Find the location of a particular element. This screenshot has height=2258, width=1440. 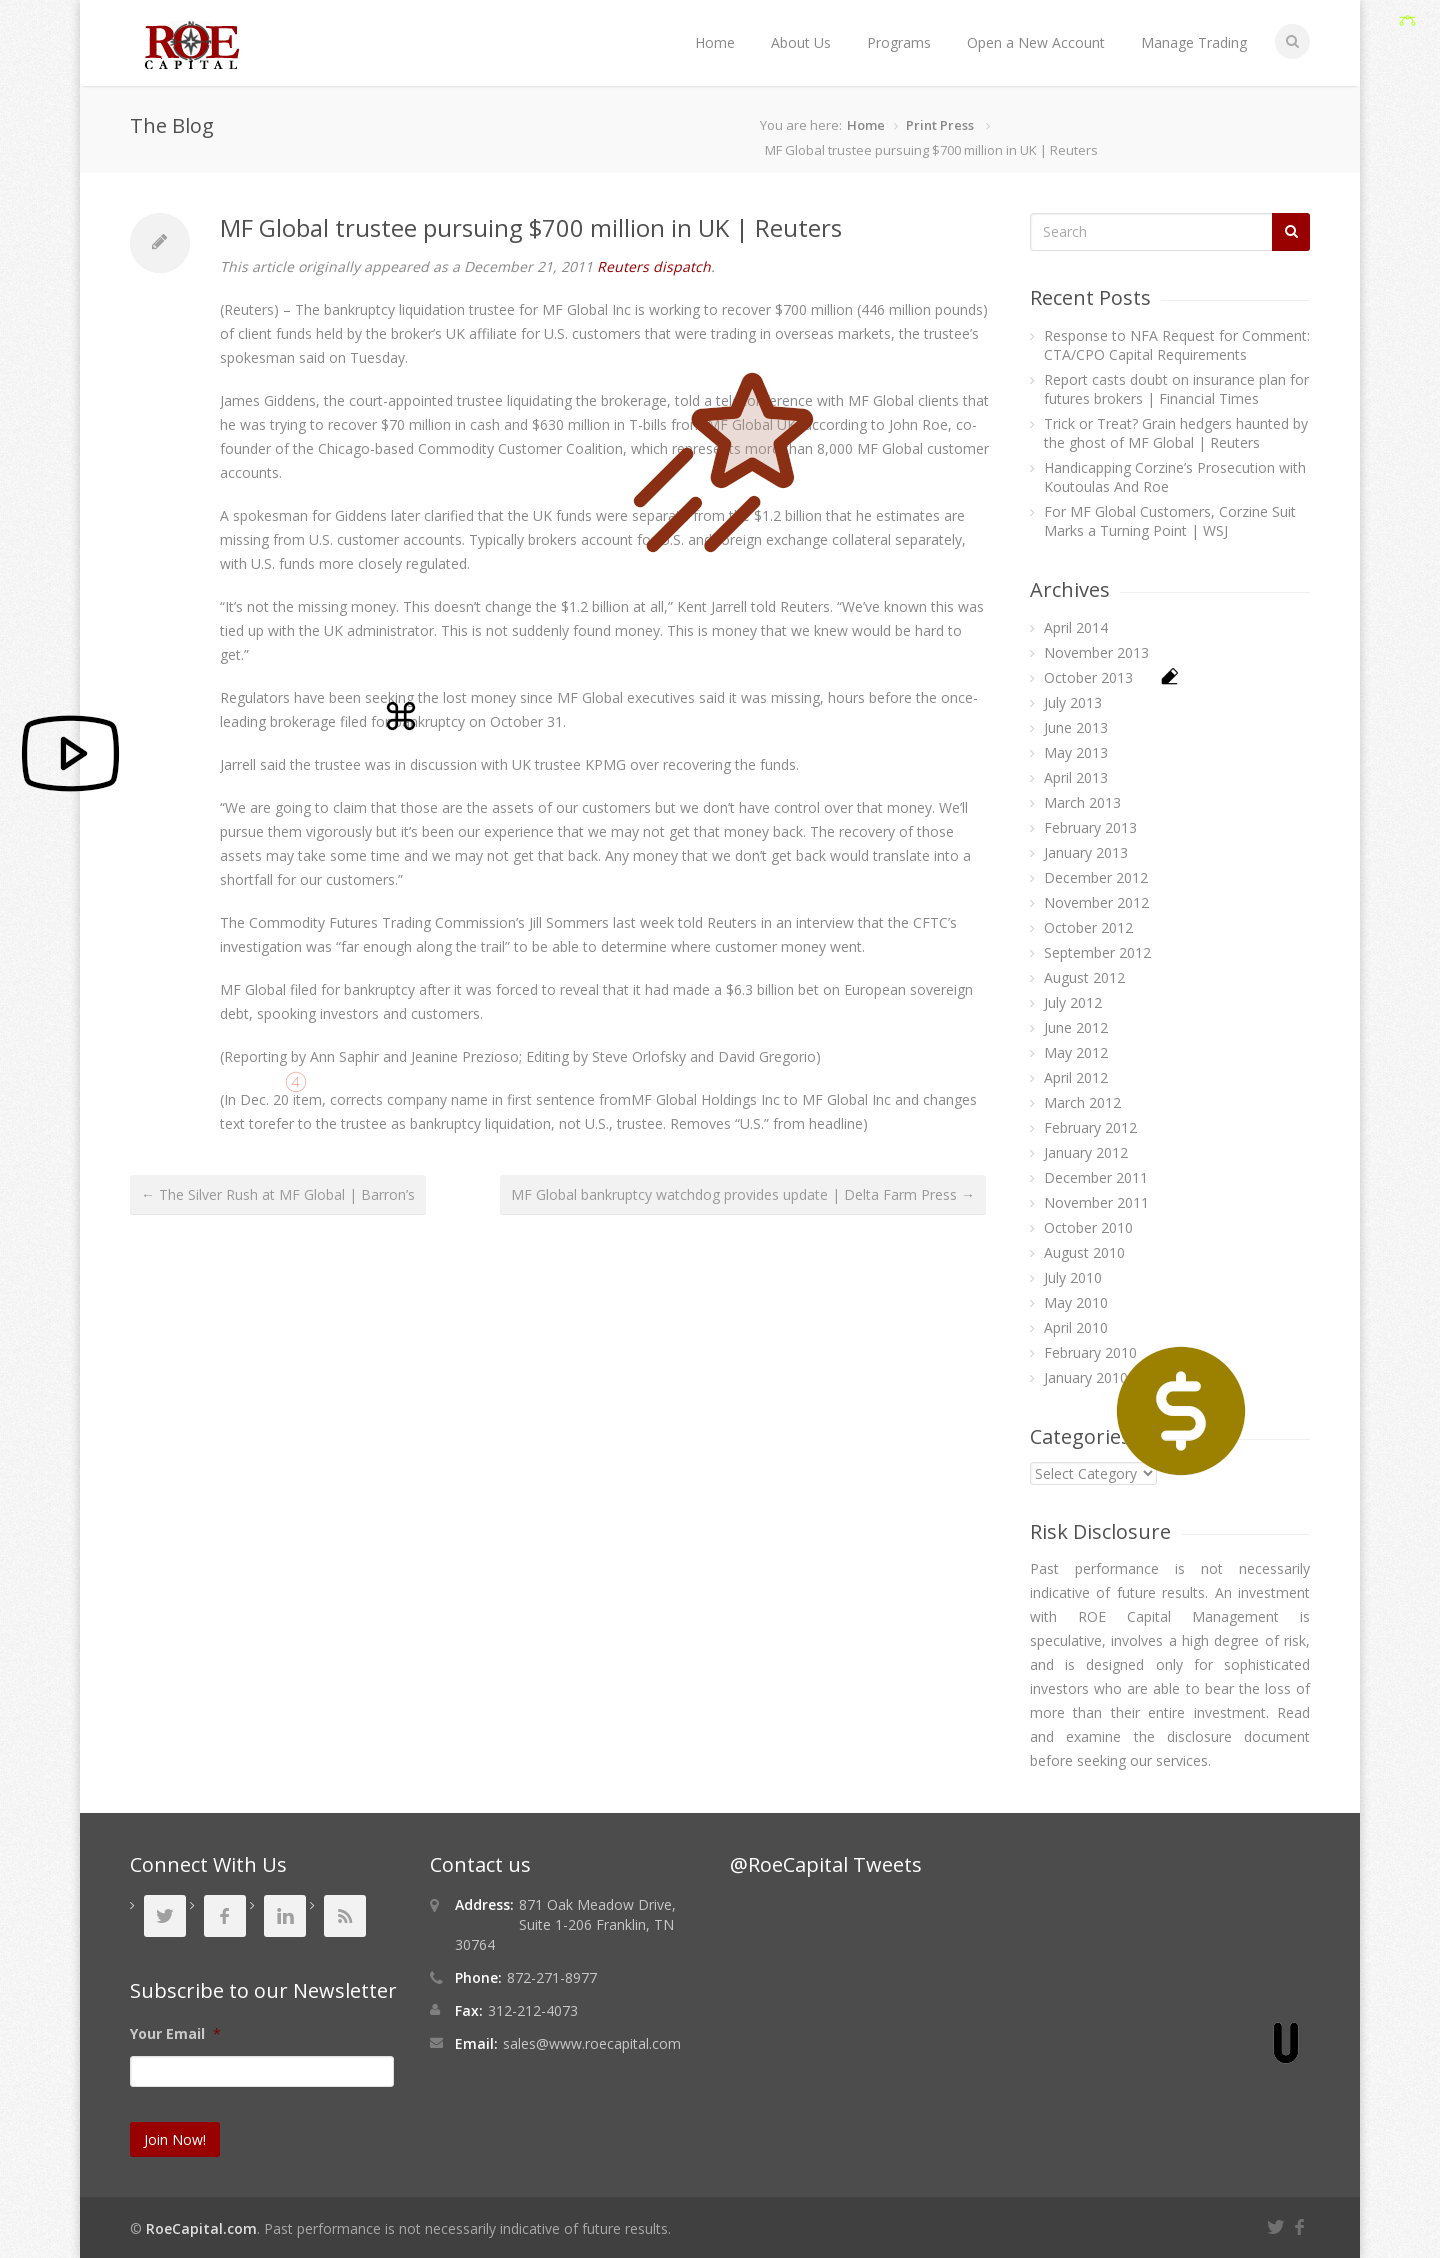

mark as favorite or highlight content is located at coordinates (723, 462).